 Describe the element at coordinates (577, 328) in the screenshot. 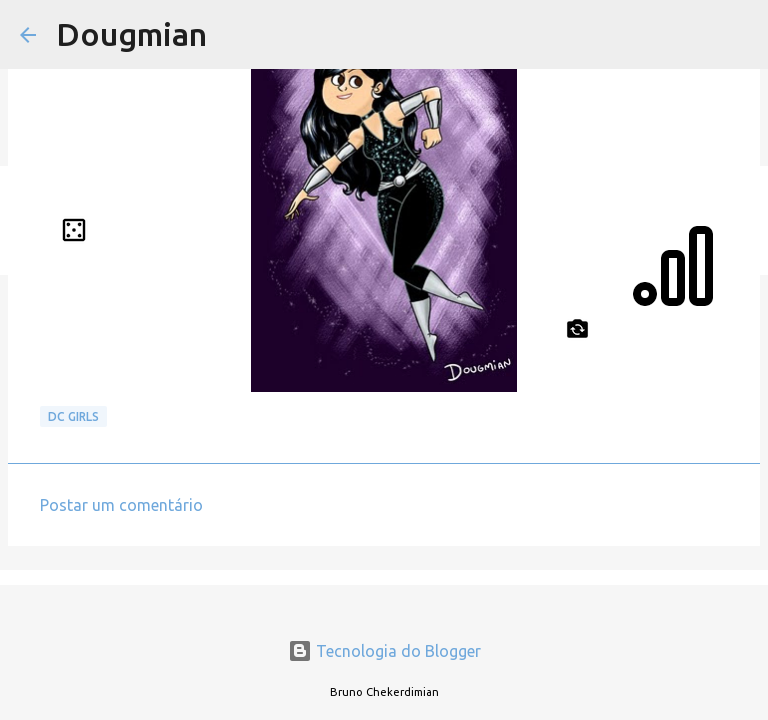

I see `switch between front and rear camera` at that location.